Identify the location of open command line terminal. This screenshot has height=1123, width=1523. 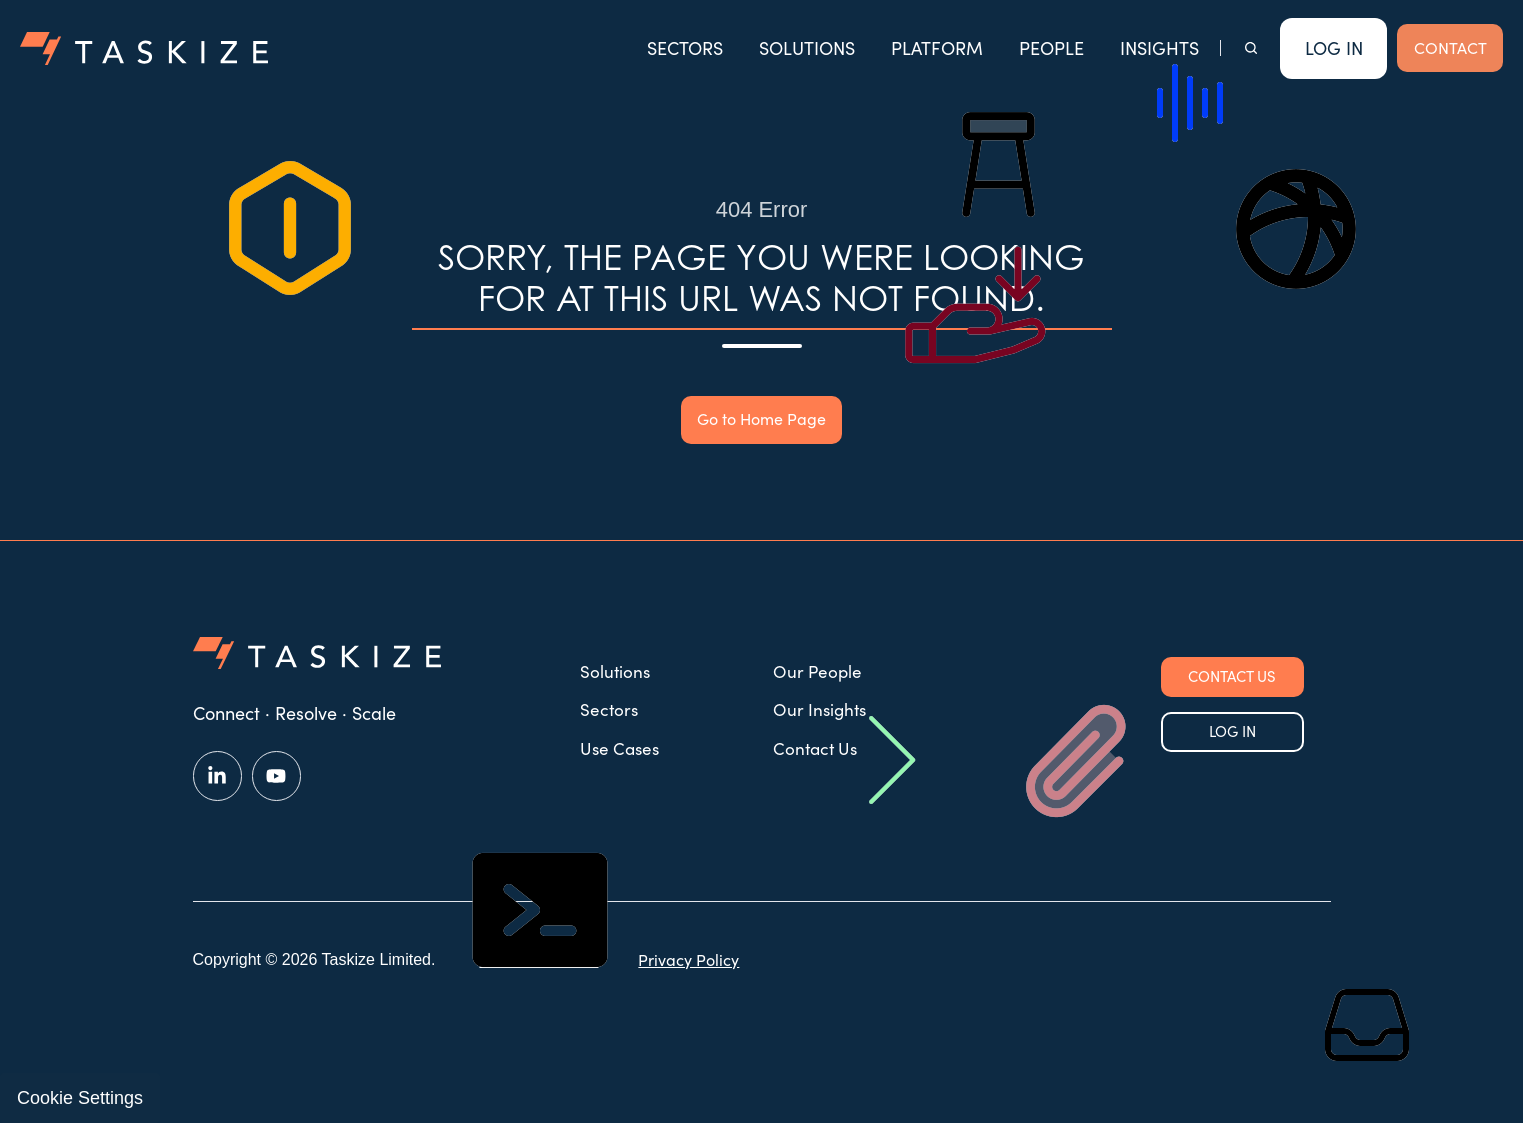
(540, 910).